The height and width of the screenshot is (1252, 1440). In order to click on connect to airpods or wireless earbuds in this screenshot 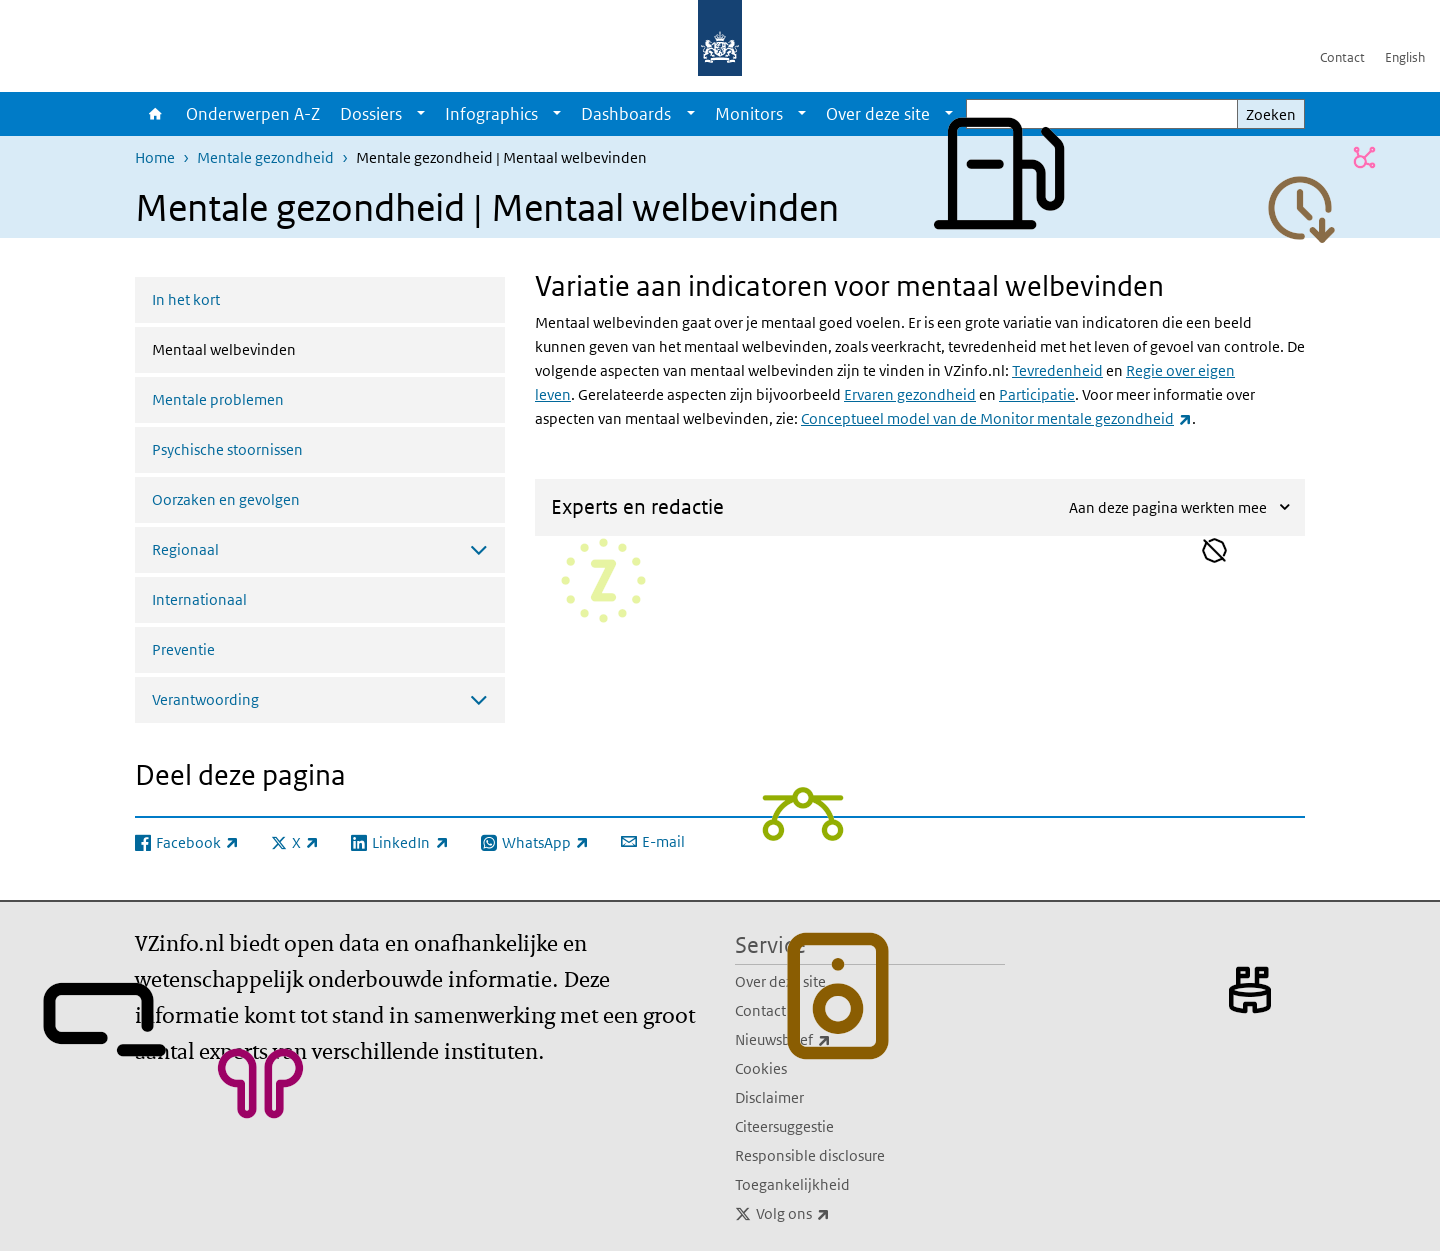, I will do `click(260, 1083)`.